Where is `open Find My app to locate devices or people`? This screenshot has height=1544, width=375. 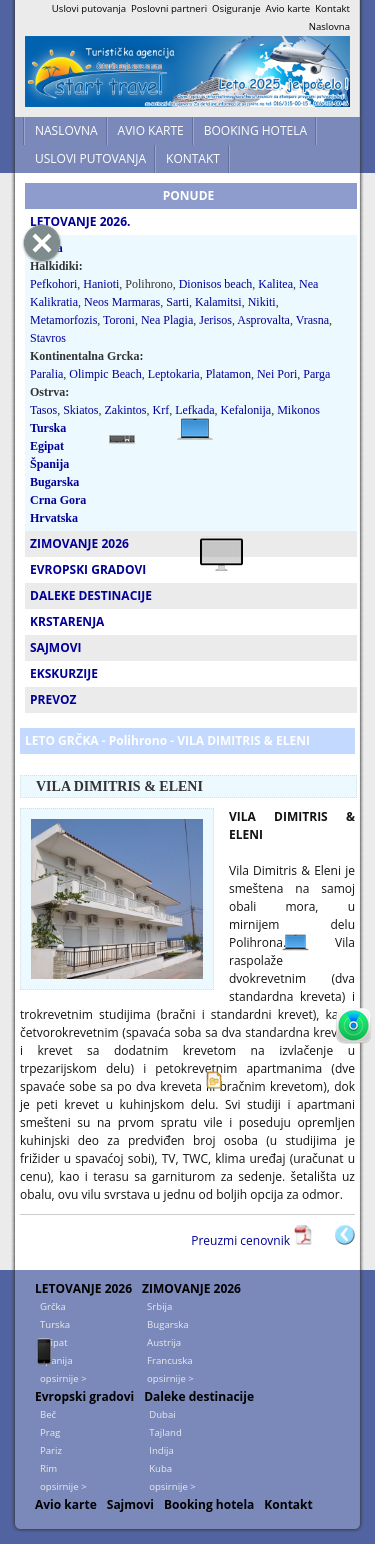 open Find My app to locate devices or people is located at coordinates (353, 1025).